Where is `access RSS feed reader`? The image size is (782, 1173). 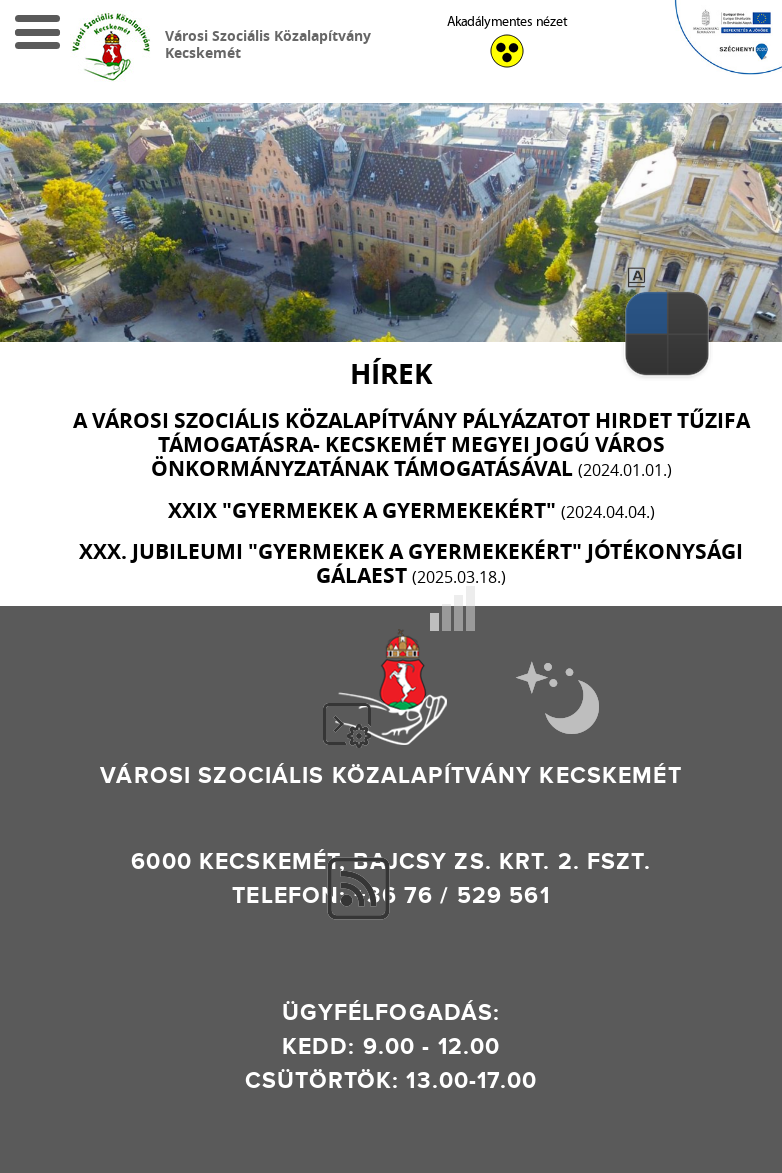 access RSS feed reader is located at coordinates (358, 888).